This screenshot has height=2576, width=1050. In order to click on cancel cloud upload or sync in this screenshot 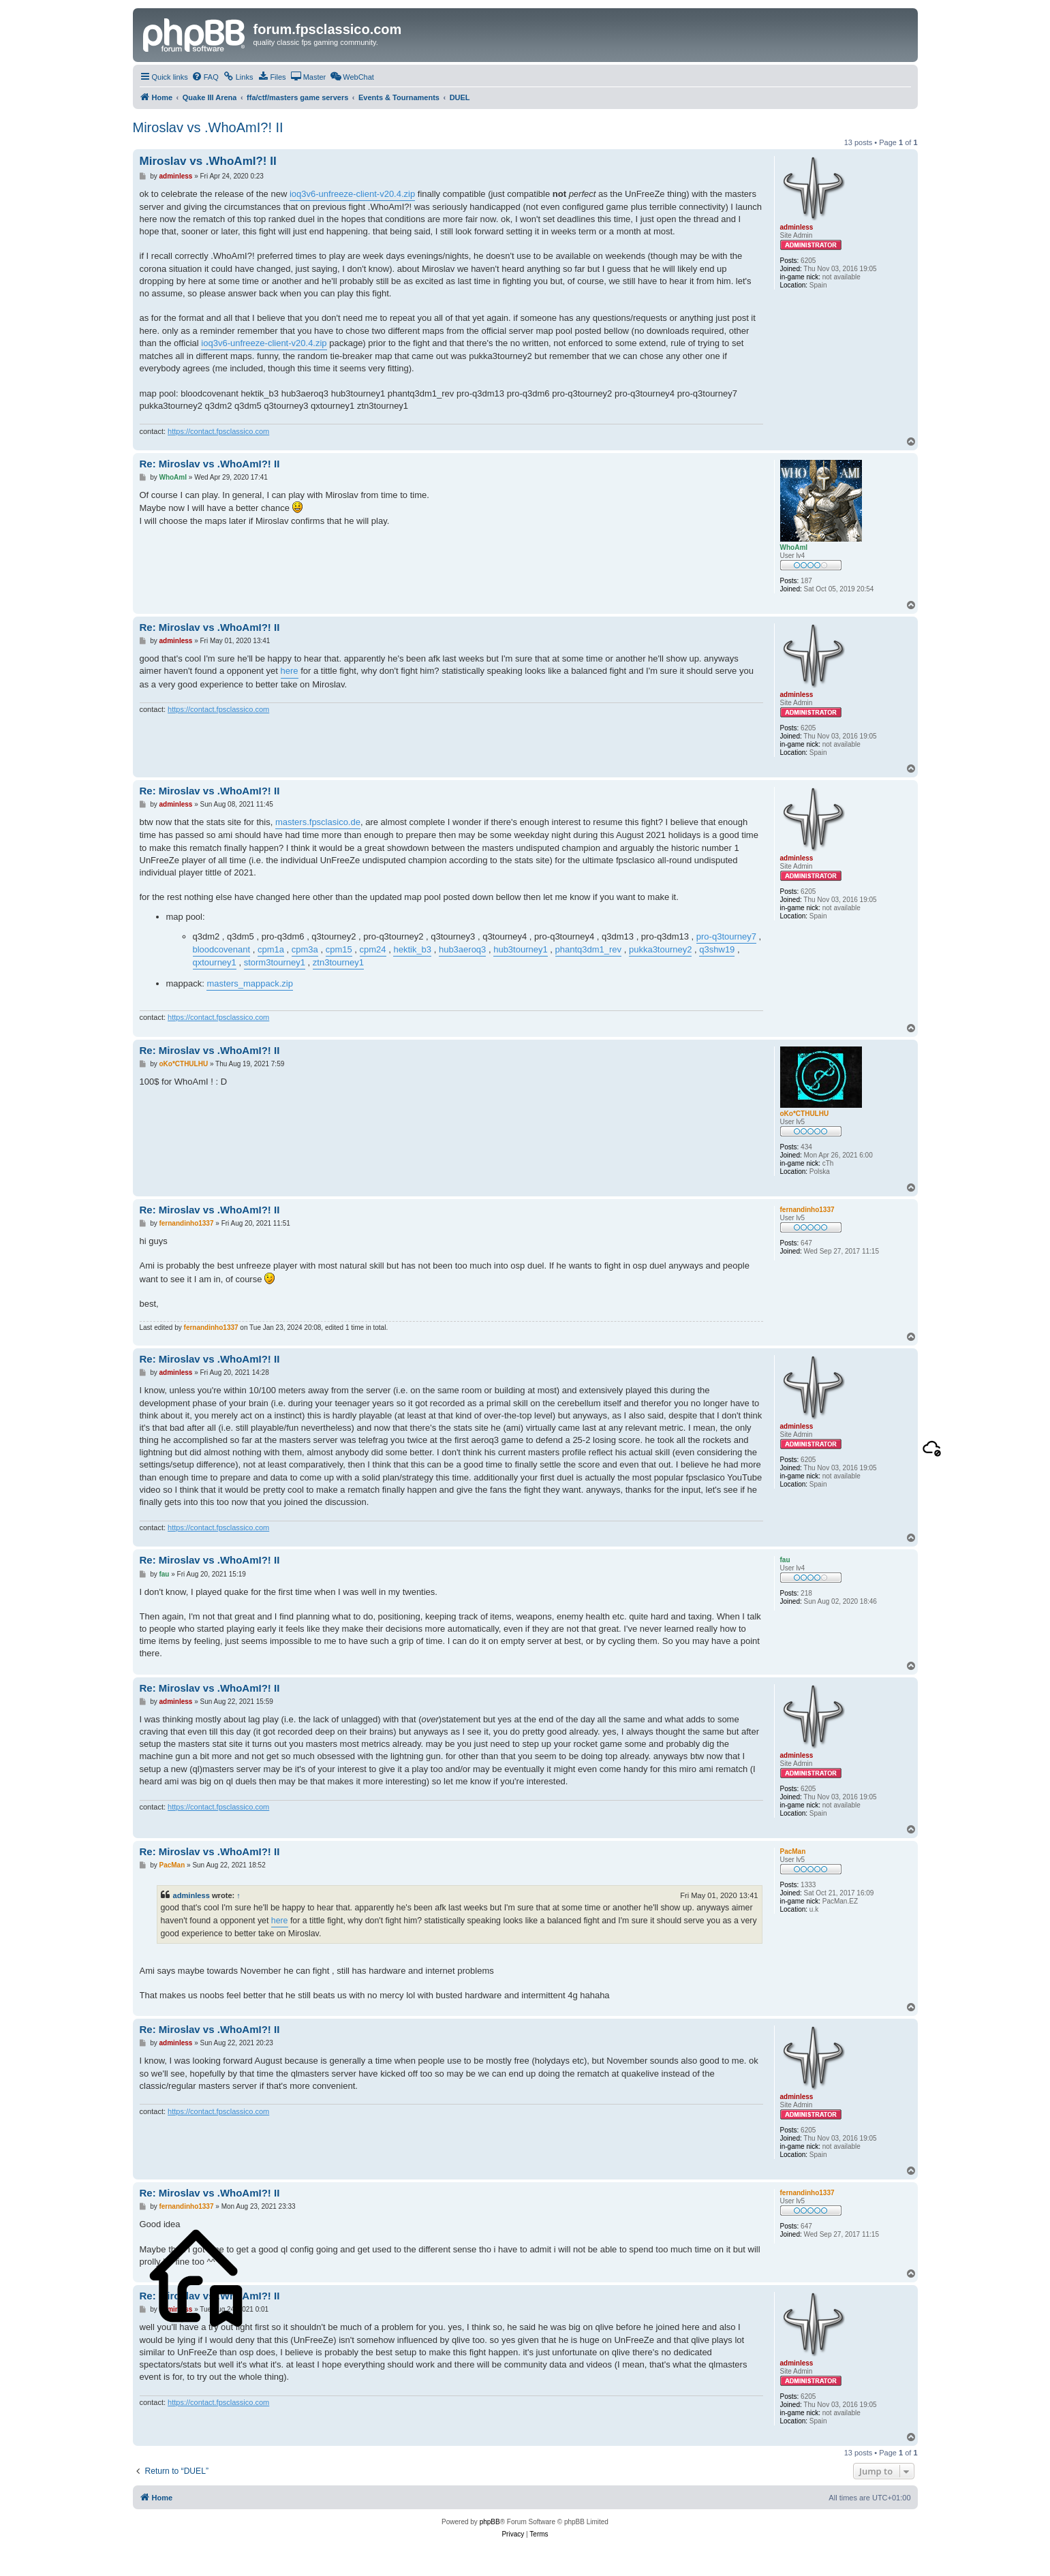, I will do `click(931, 1447)`.